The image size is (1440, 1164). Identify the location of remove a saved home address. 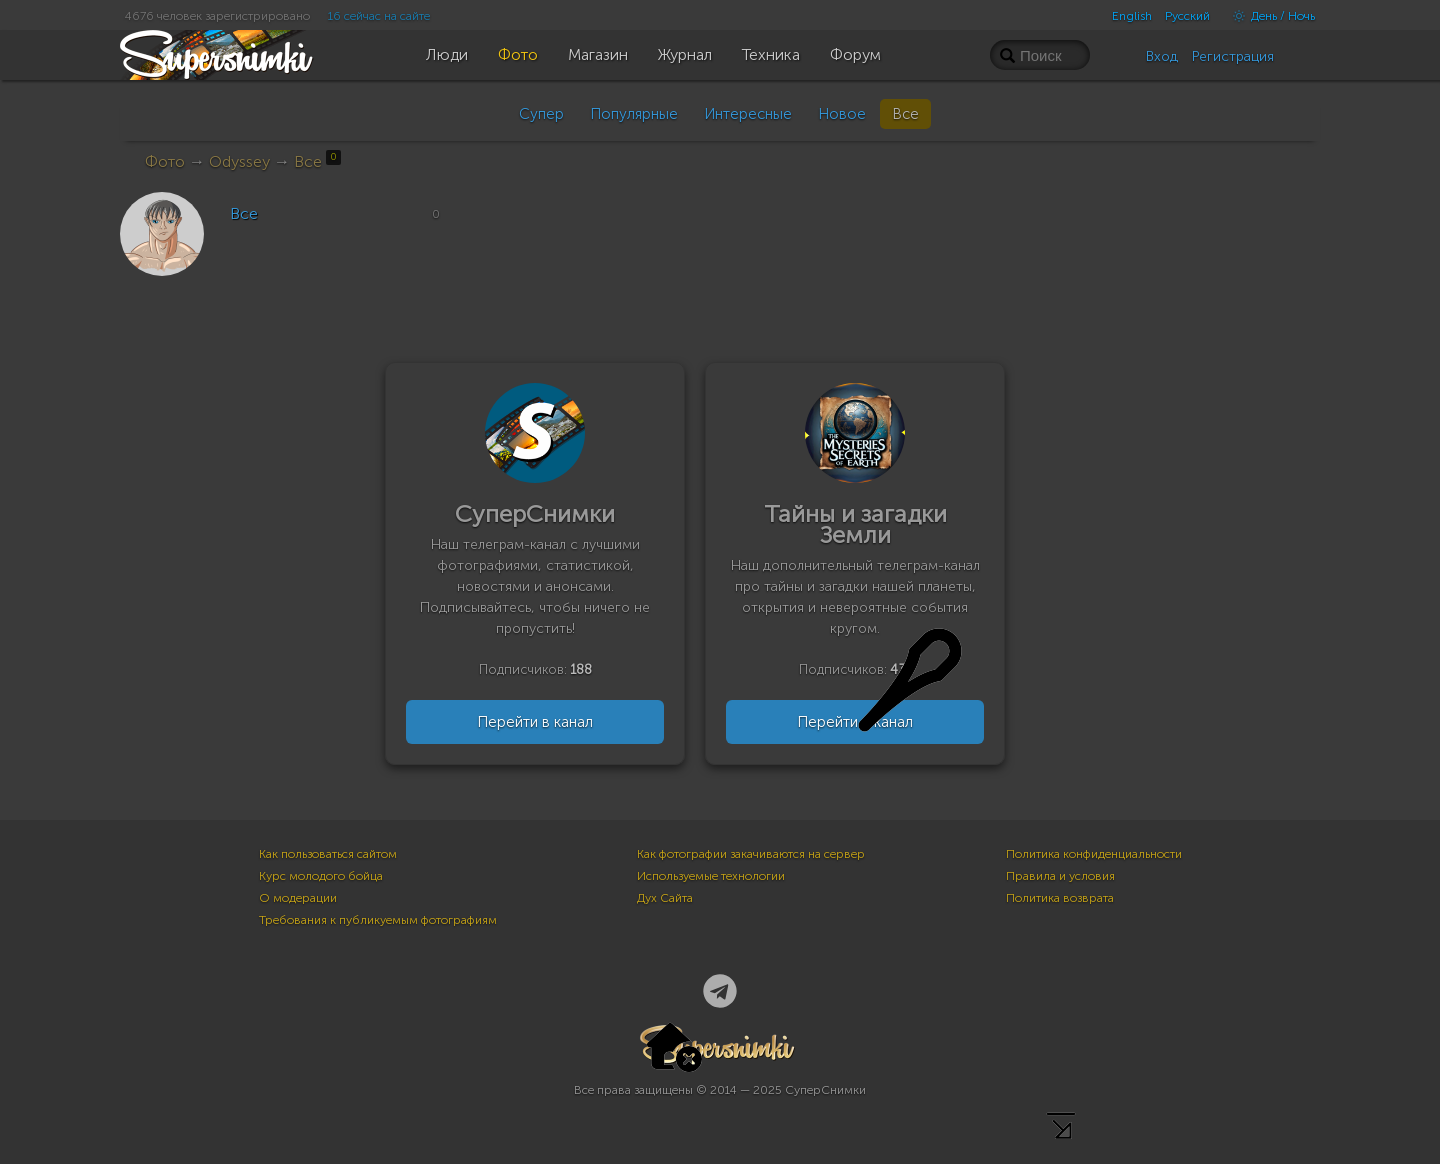
(673, 1046).